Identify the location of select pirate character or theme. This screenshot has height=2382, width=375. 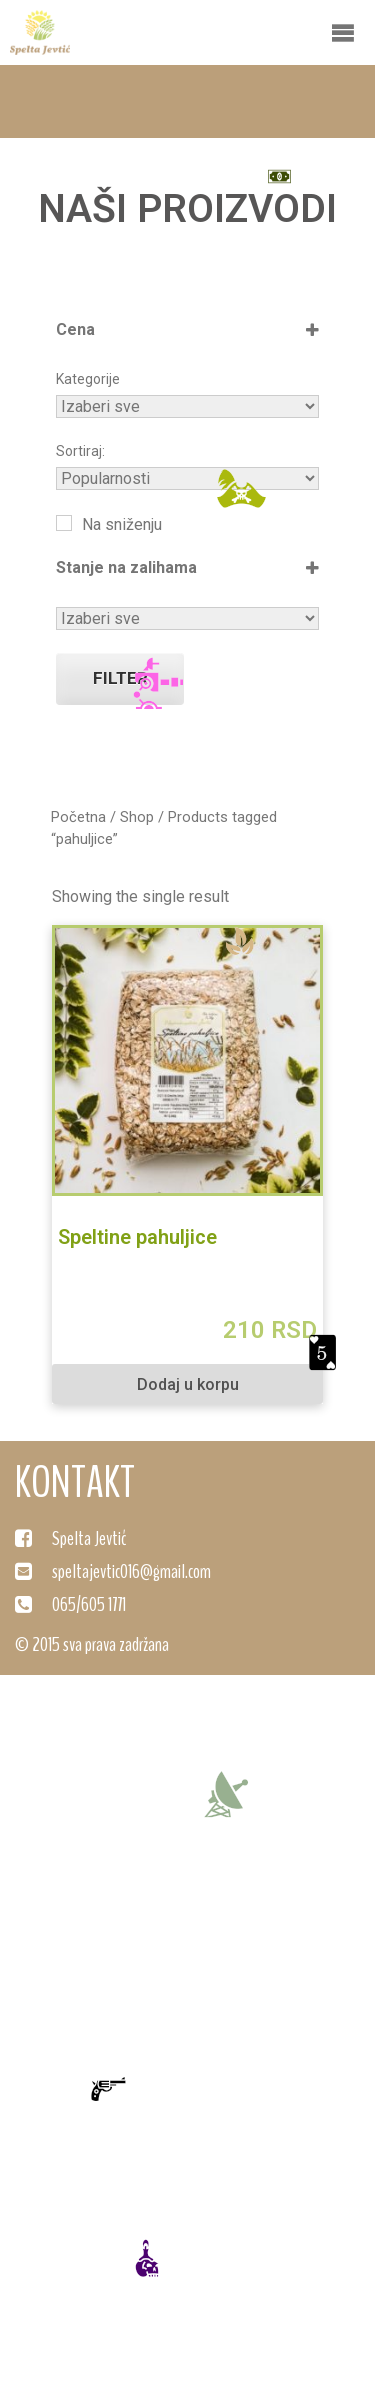
(241, 488).